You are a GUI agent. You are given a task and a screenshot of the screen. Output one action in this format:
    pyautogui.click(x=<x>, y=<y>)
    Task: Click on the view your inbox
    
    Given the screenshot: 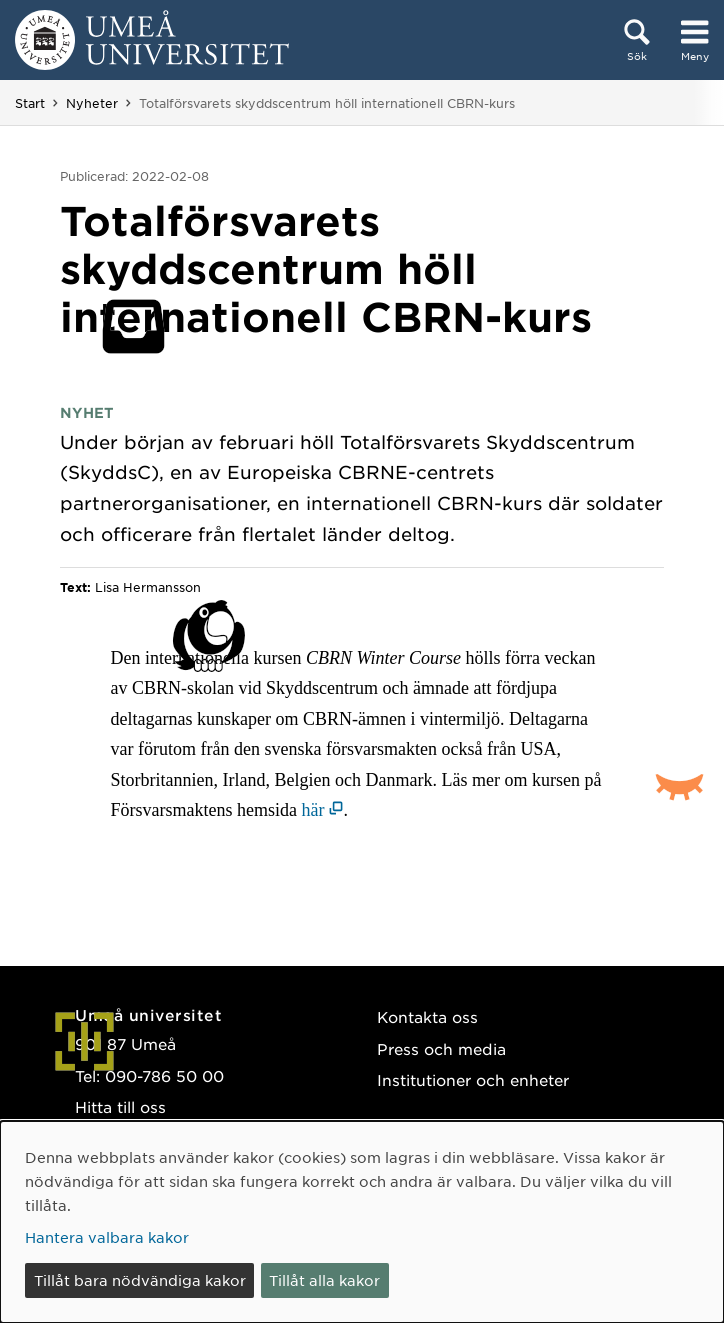 What is the action you would take?
    pyautogui.click(x=133, y=326)
    